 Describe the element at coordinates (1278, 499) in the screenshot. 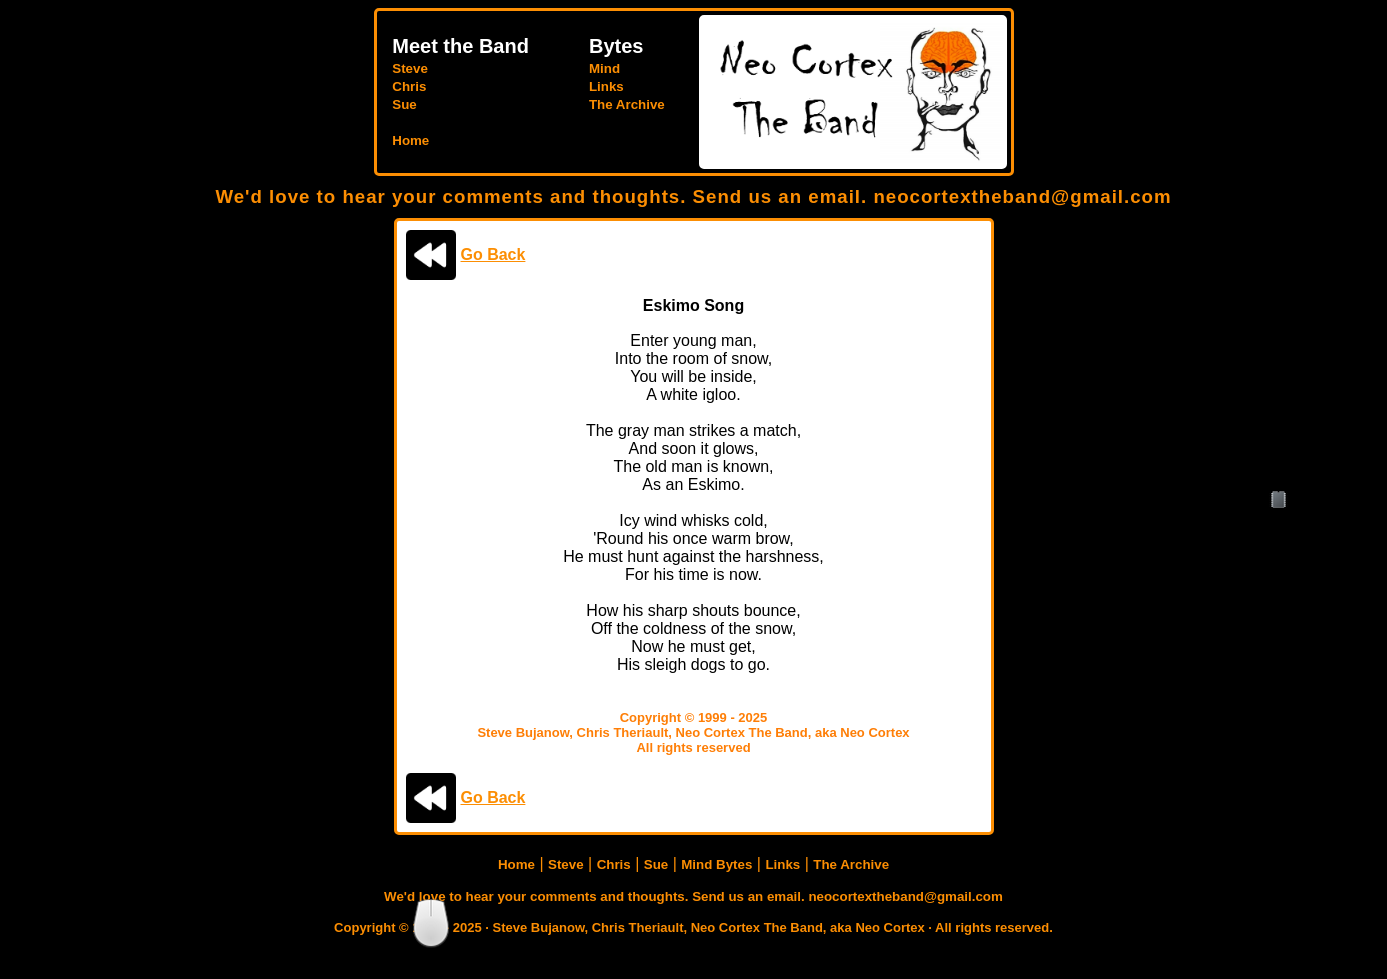

I see `view system hardware information` at that location.